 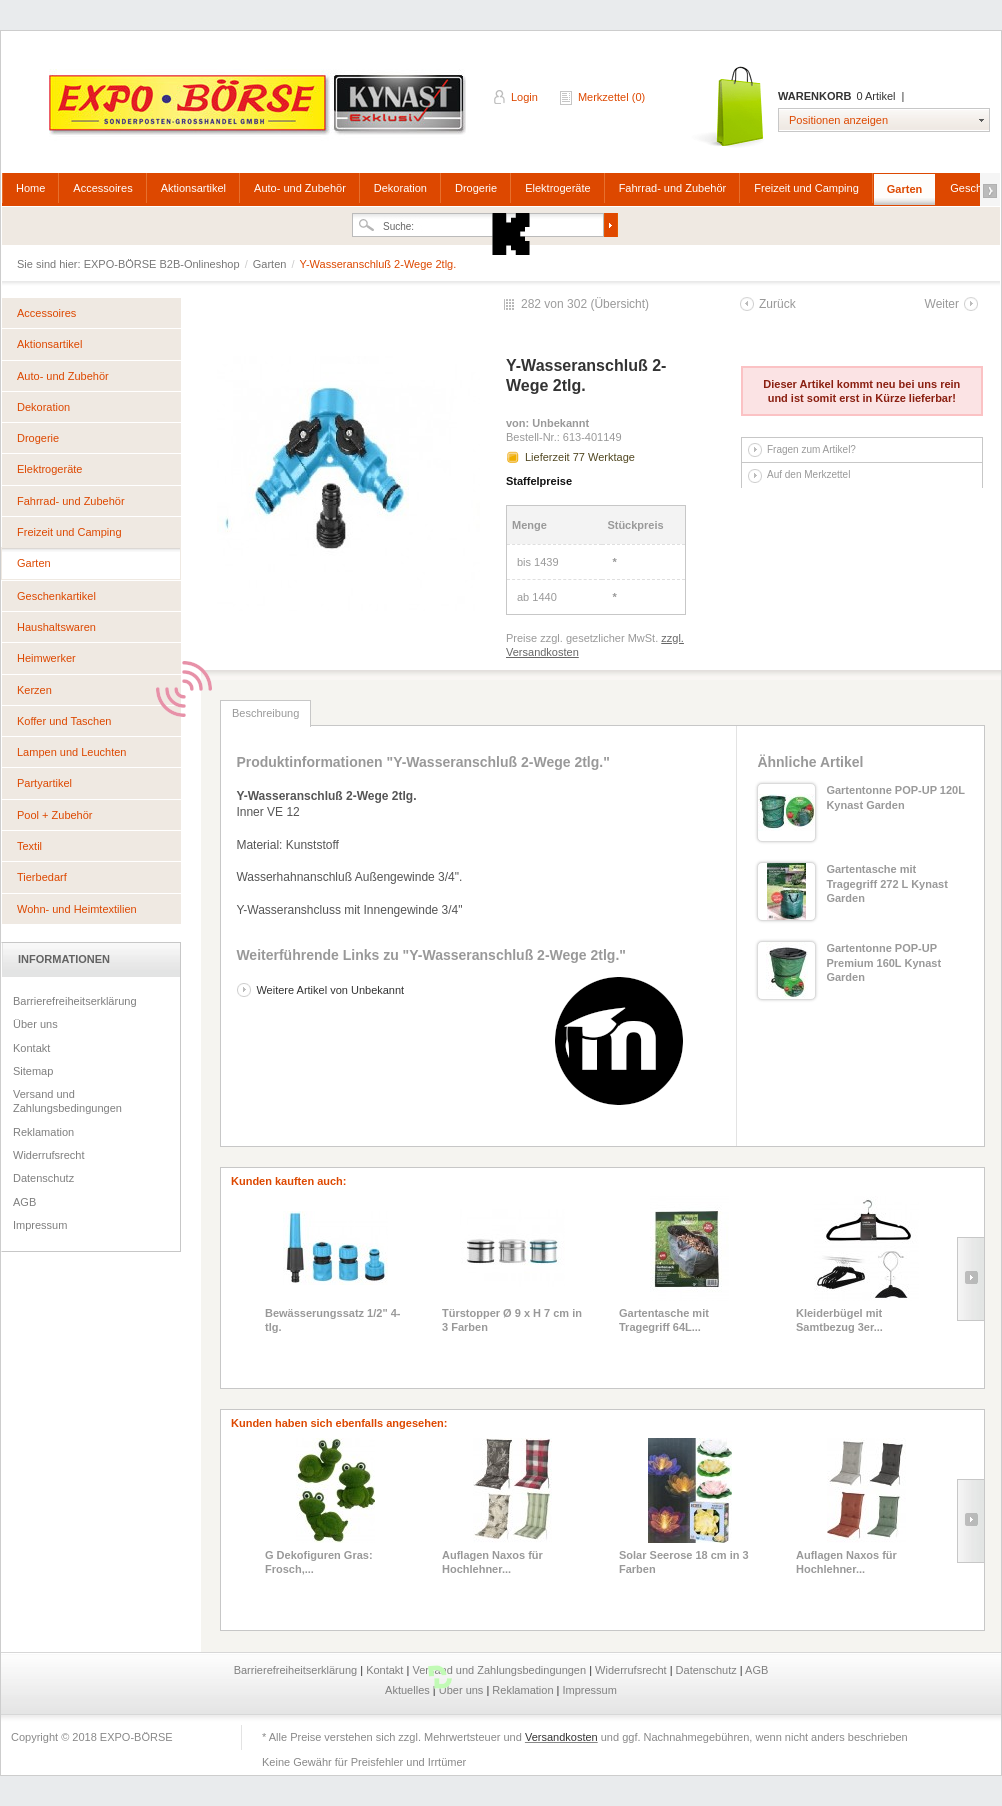 I want to click on sonarqube server logo, so click(x=184, y=689).